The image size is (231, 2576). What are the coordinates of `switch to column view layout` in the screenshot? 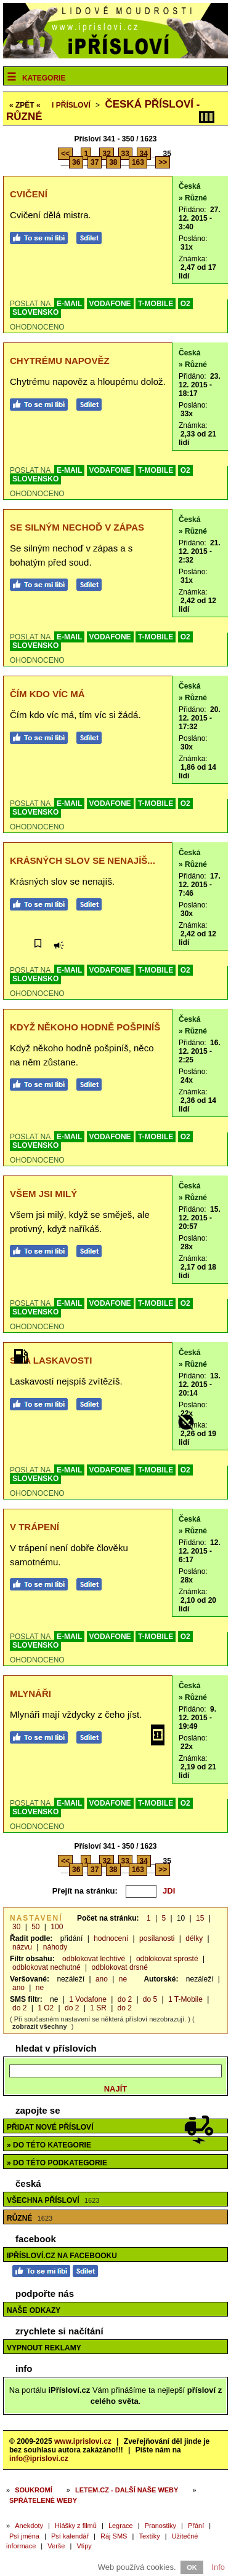 It's located at (206, 117).